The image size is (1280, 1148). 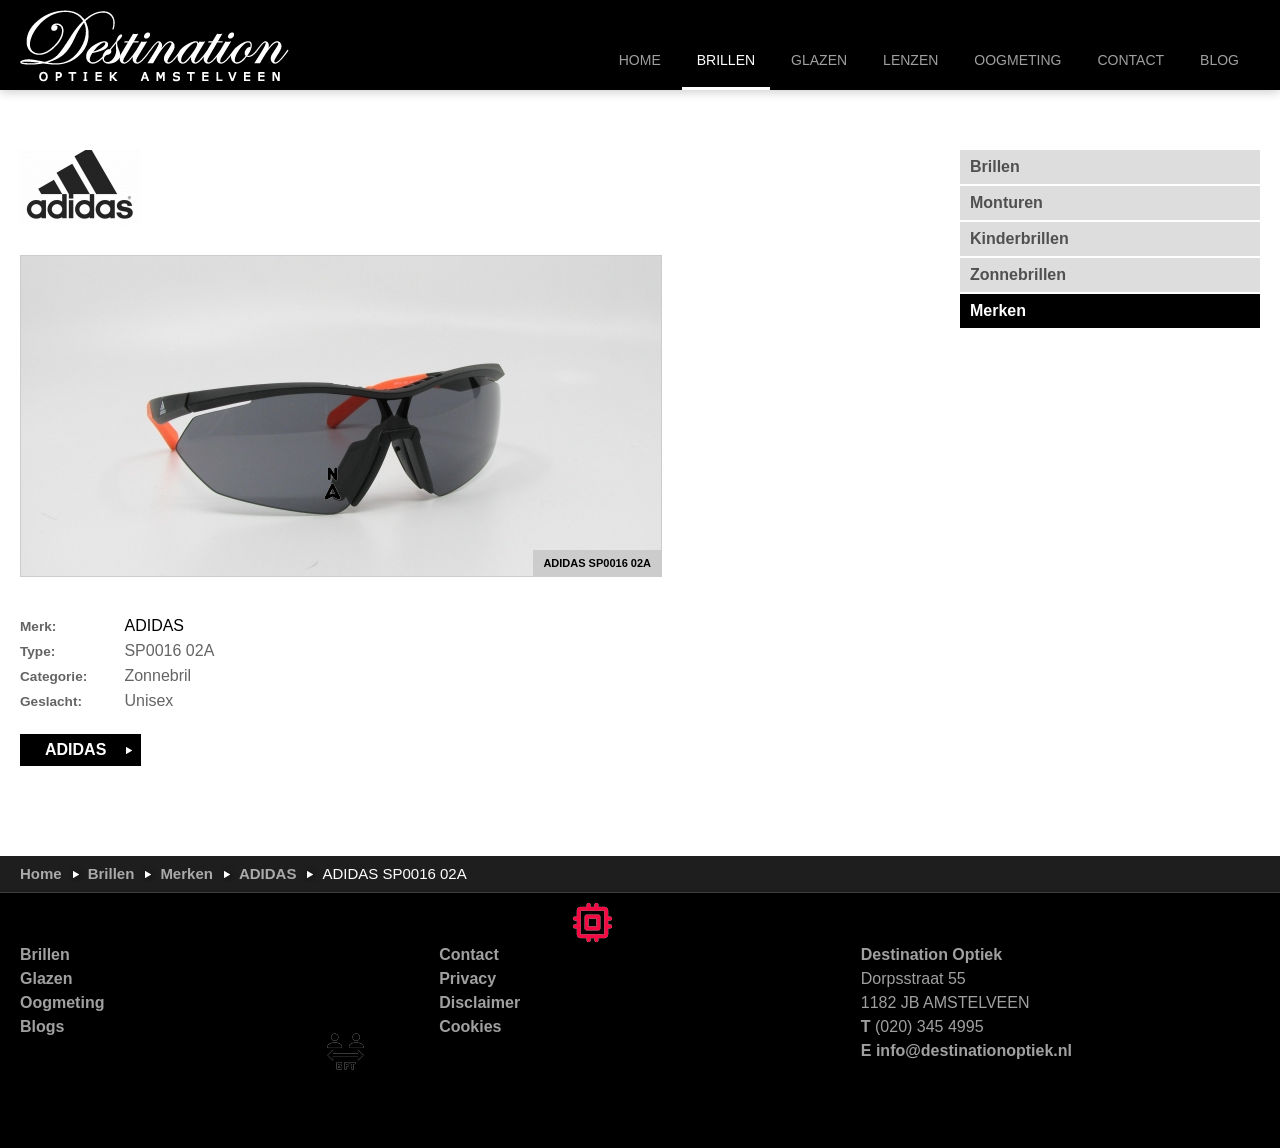 I want to click on view system processor information, so click(x=592, y=922).